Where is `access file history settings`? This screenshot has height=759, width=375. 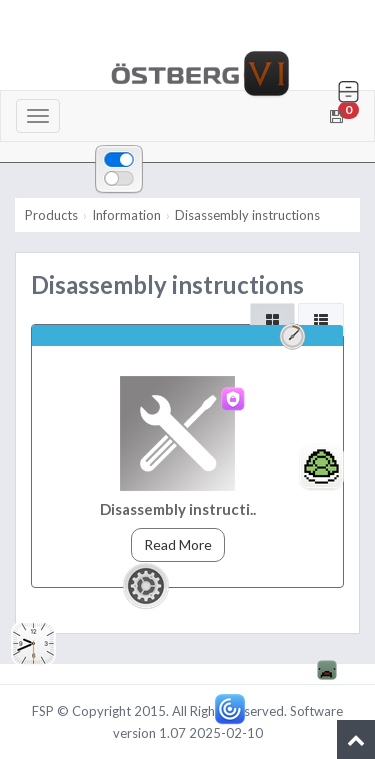 access file history settings is located at coordinates (348, 92).